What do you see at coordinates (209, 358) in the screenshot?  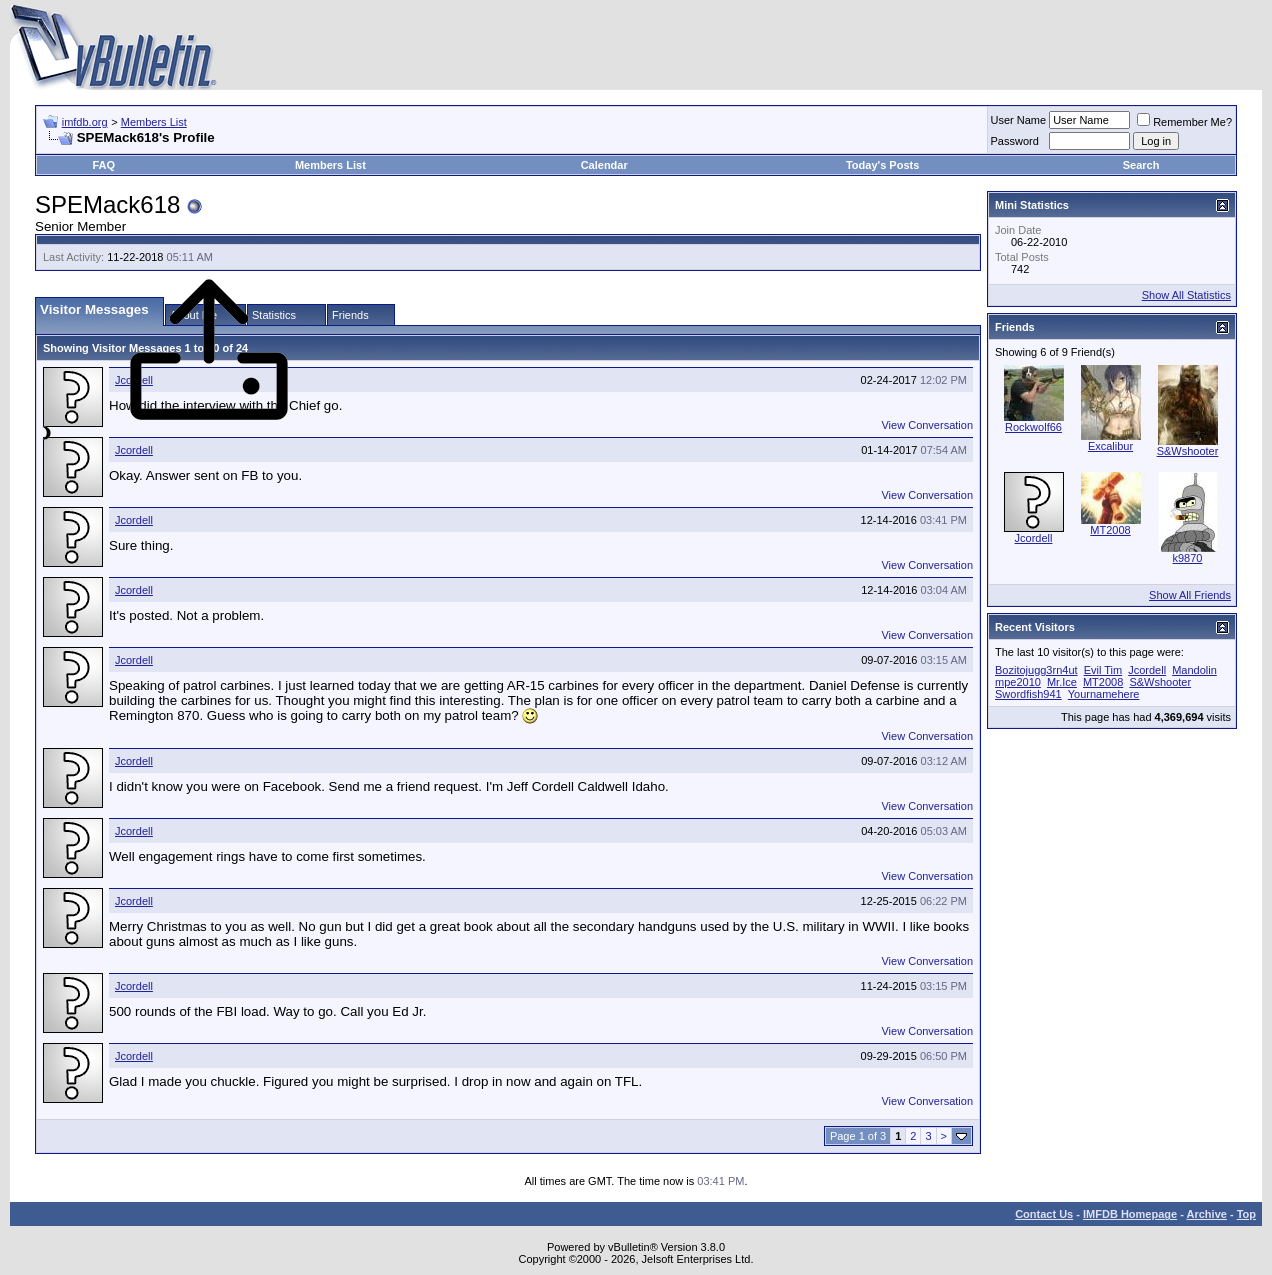 I see `upload a file or document` at bounding box center [209, 358].